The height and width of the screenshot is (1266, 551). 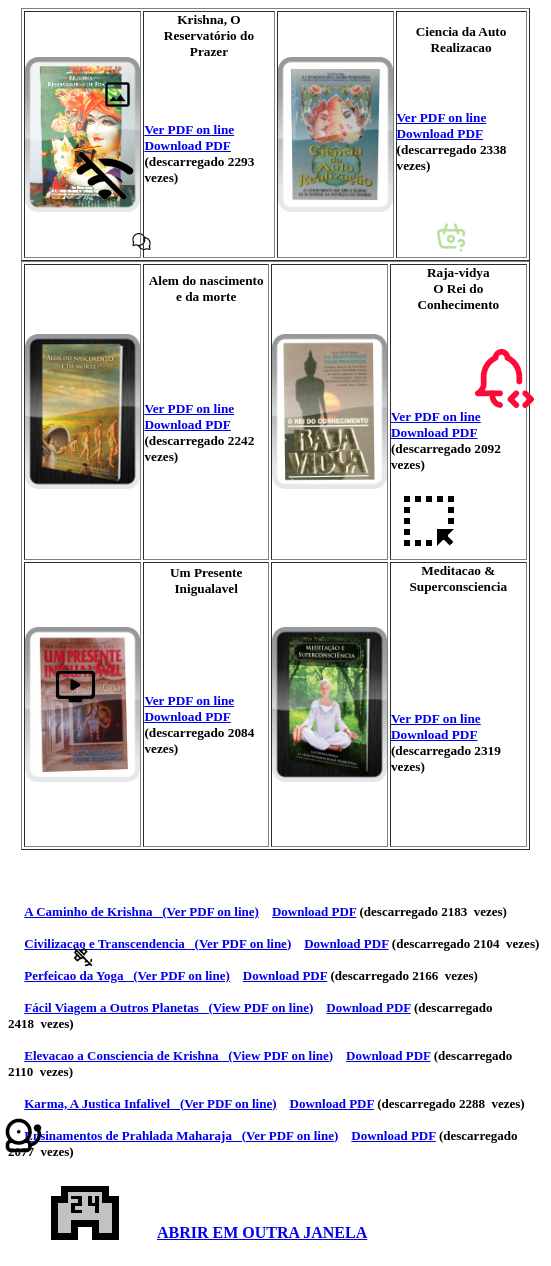 What do you see at coordinates (75, 686) in the screenshot?
I see `access video on demand or streaming content` at bounding box center [75, 686].